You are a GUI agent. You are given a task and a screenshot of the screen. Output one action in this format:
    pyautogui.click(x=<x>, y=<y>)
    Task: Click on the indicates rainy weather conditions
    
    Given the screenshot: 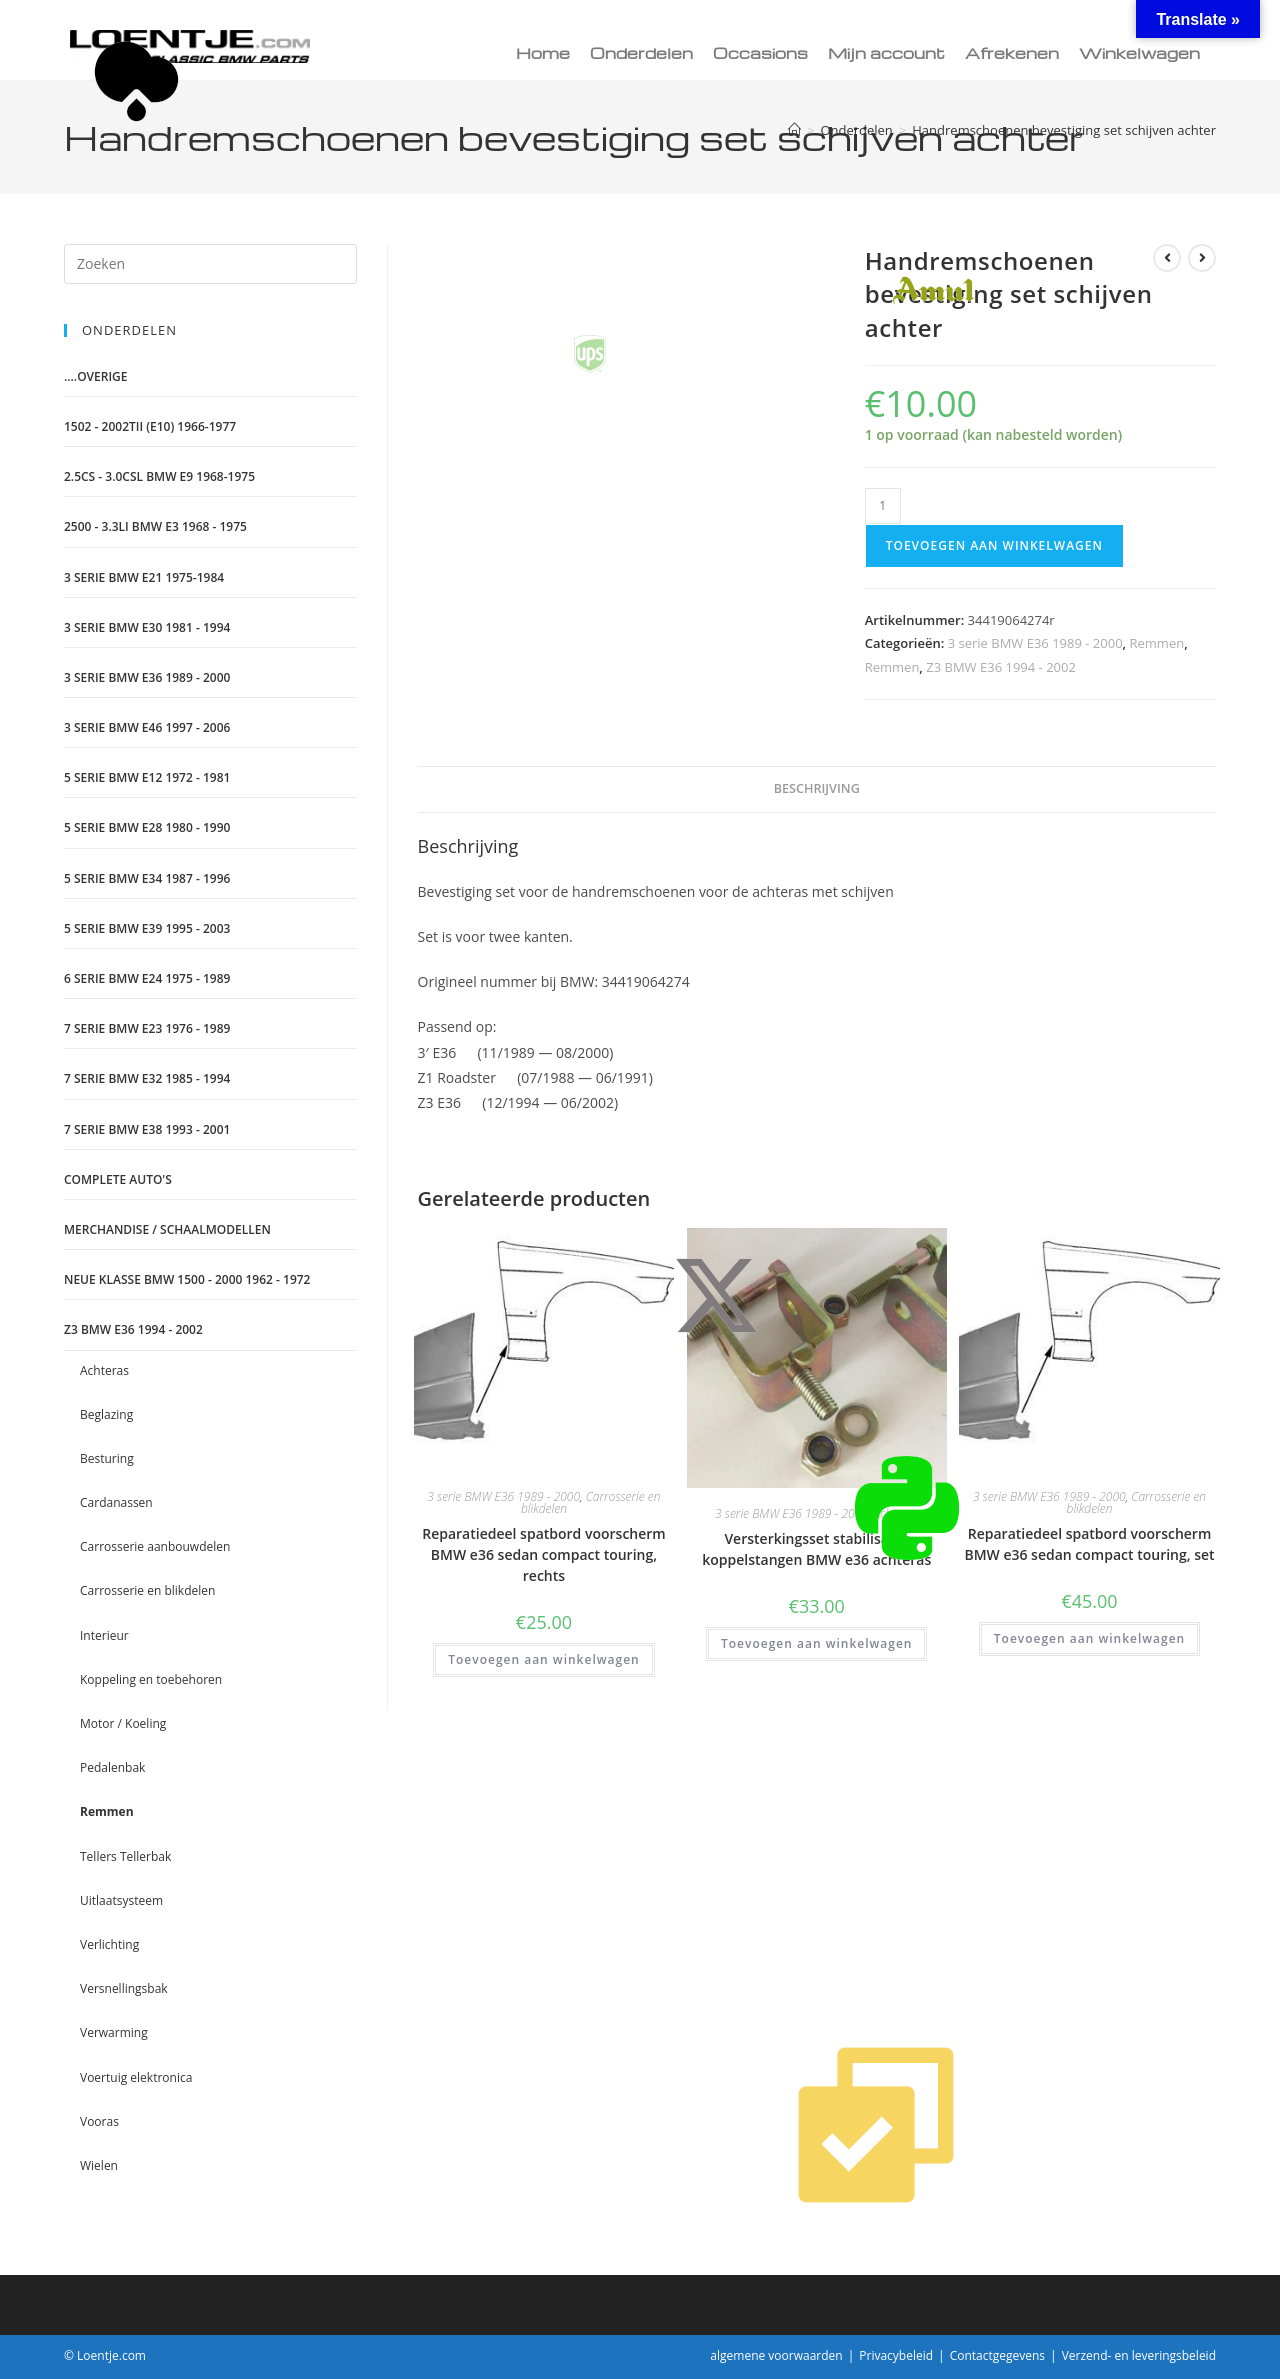 What is the action you would take?
    pyautogui.click(x=136, y=79)
    